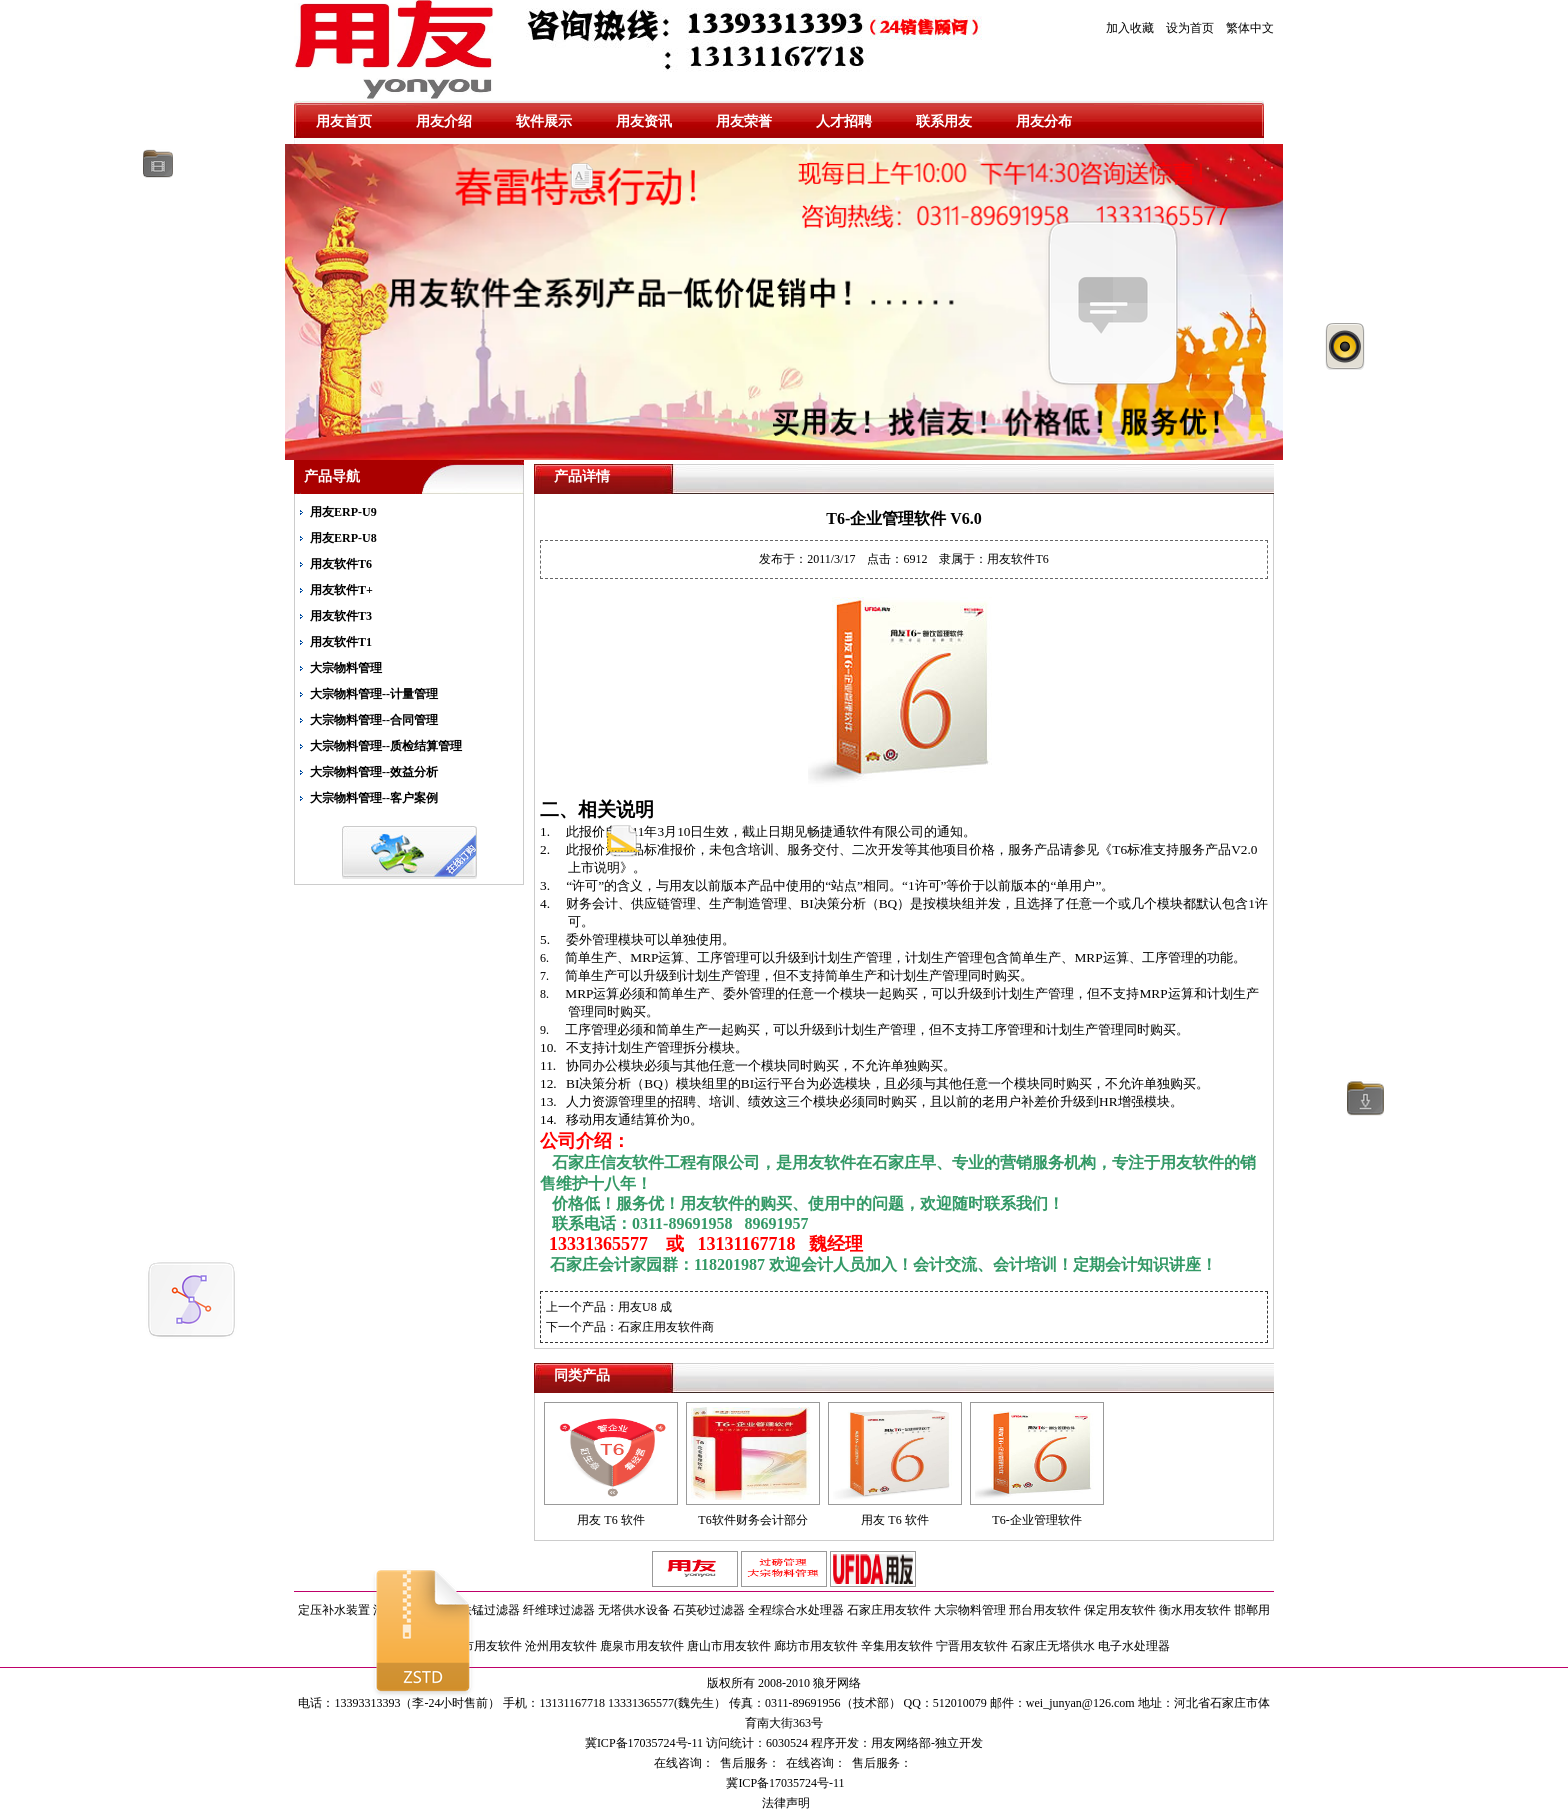 Image resolution: width=1568 pixels, height=1818 pixels. What do you see at coordinates (582, 176) in the screenshot?
I see `open a rich text document` at bounding box center [582, 176].